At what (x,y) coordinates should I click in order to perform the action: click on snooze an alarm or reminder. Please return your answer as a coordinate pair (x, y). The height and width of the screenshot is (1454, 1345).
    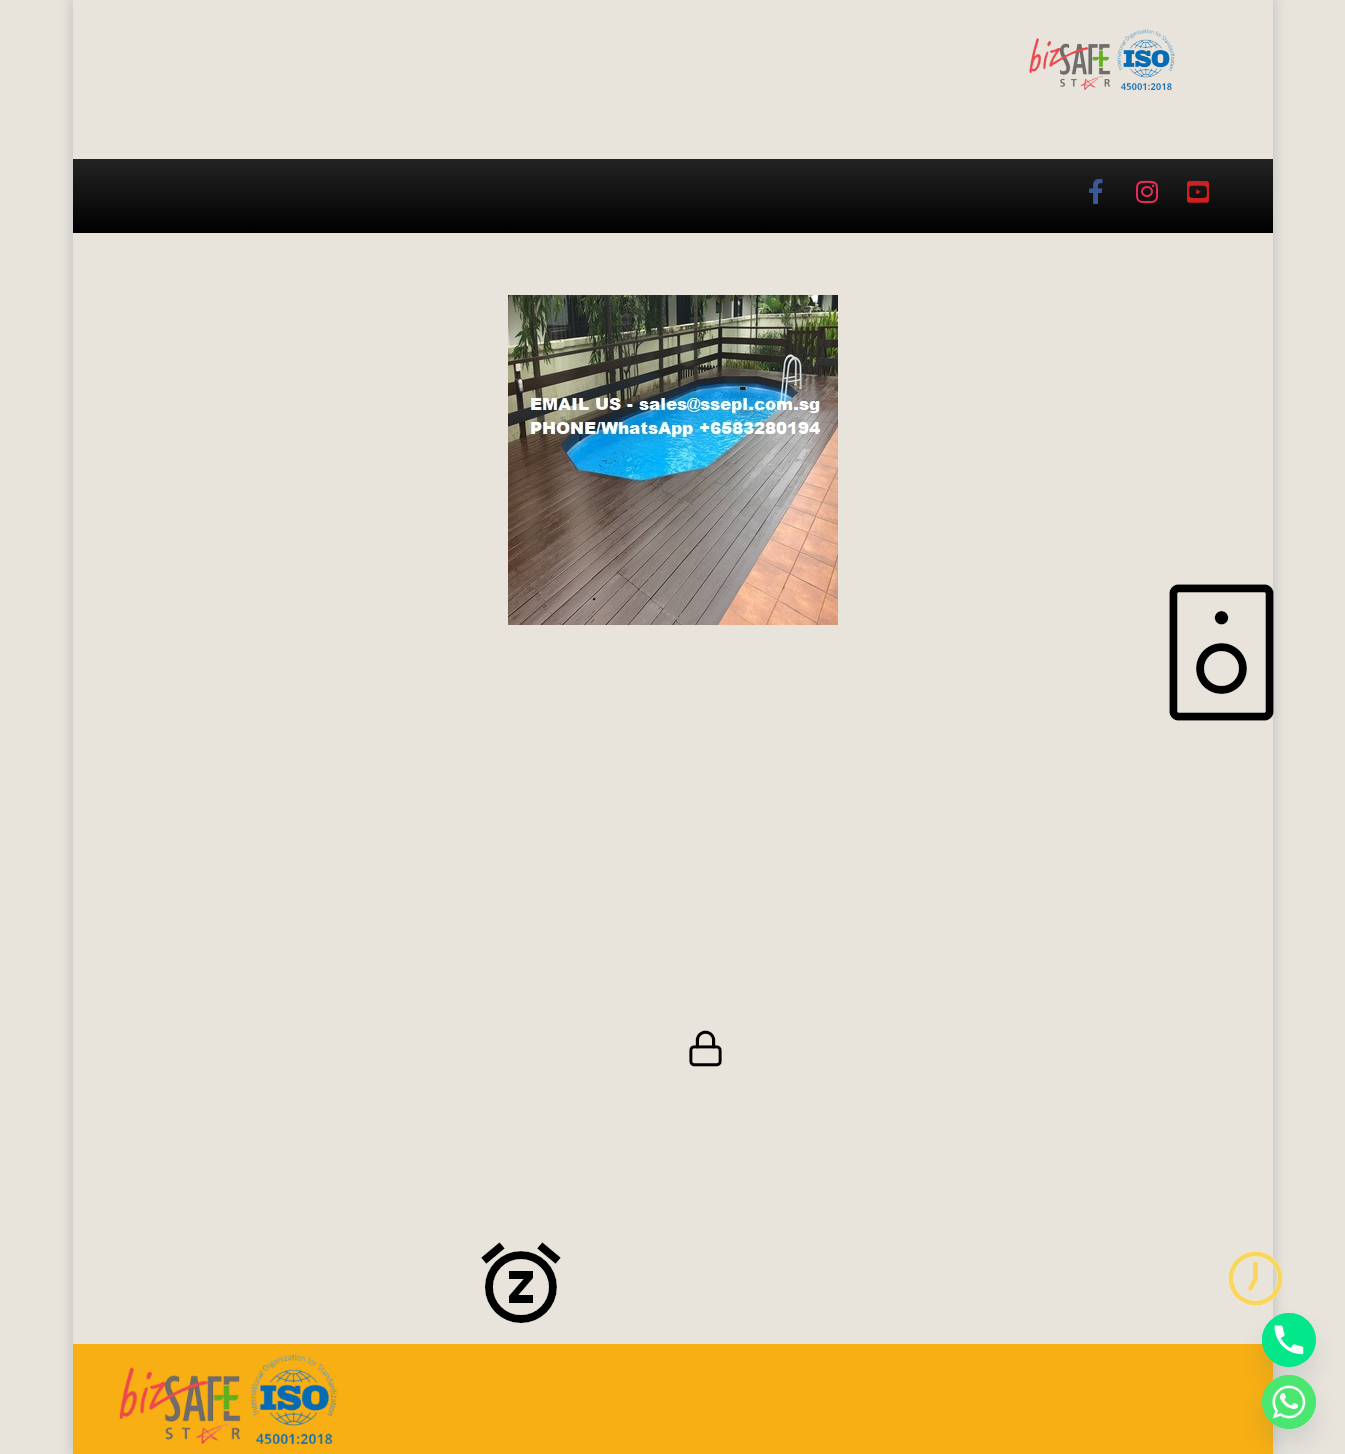
    Looking at the image, I should click on (521, 1283).